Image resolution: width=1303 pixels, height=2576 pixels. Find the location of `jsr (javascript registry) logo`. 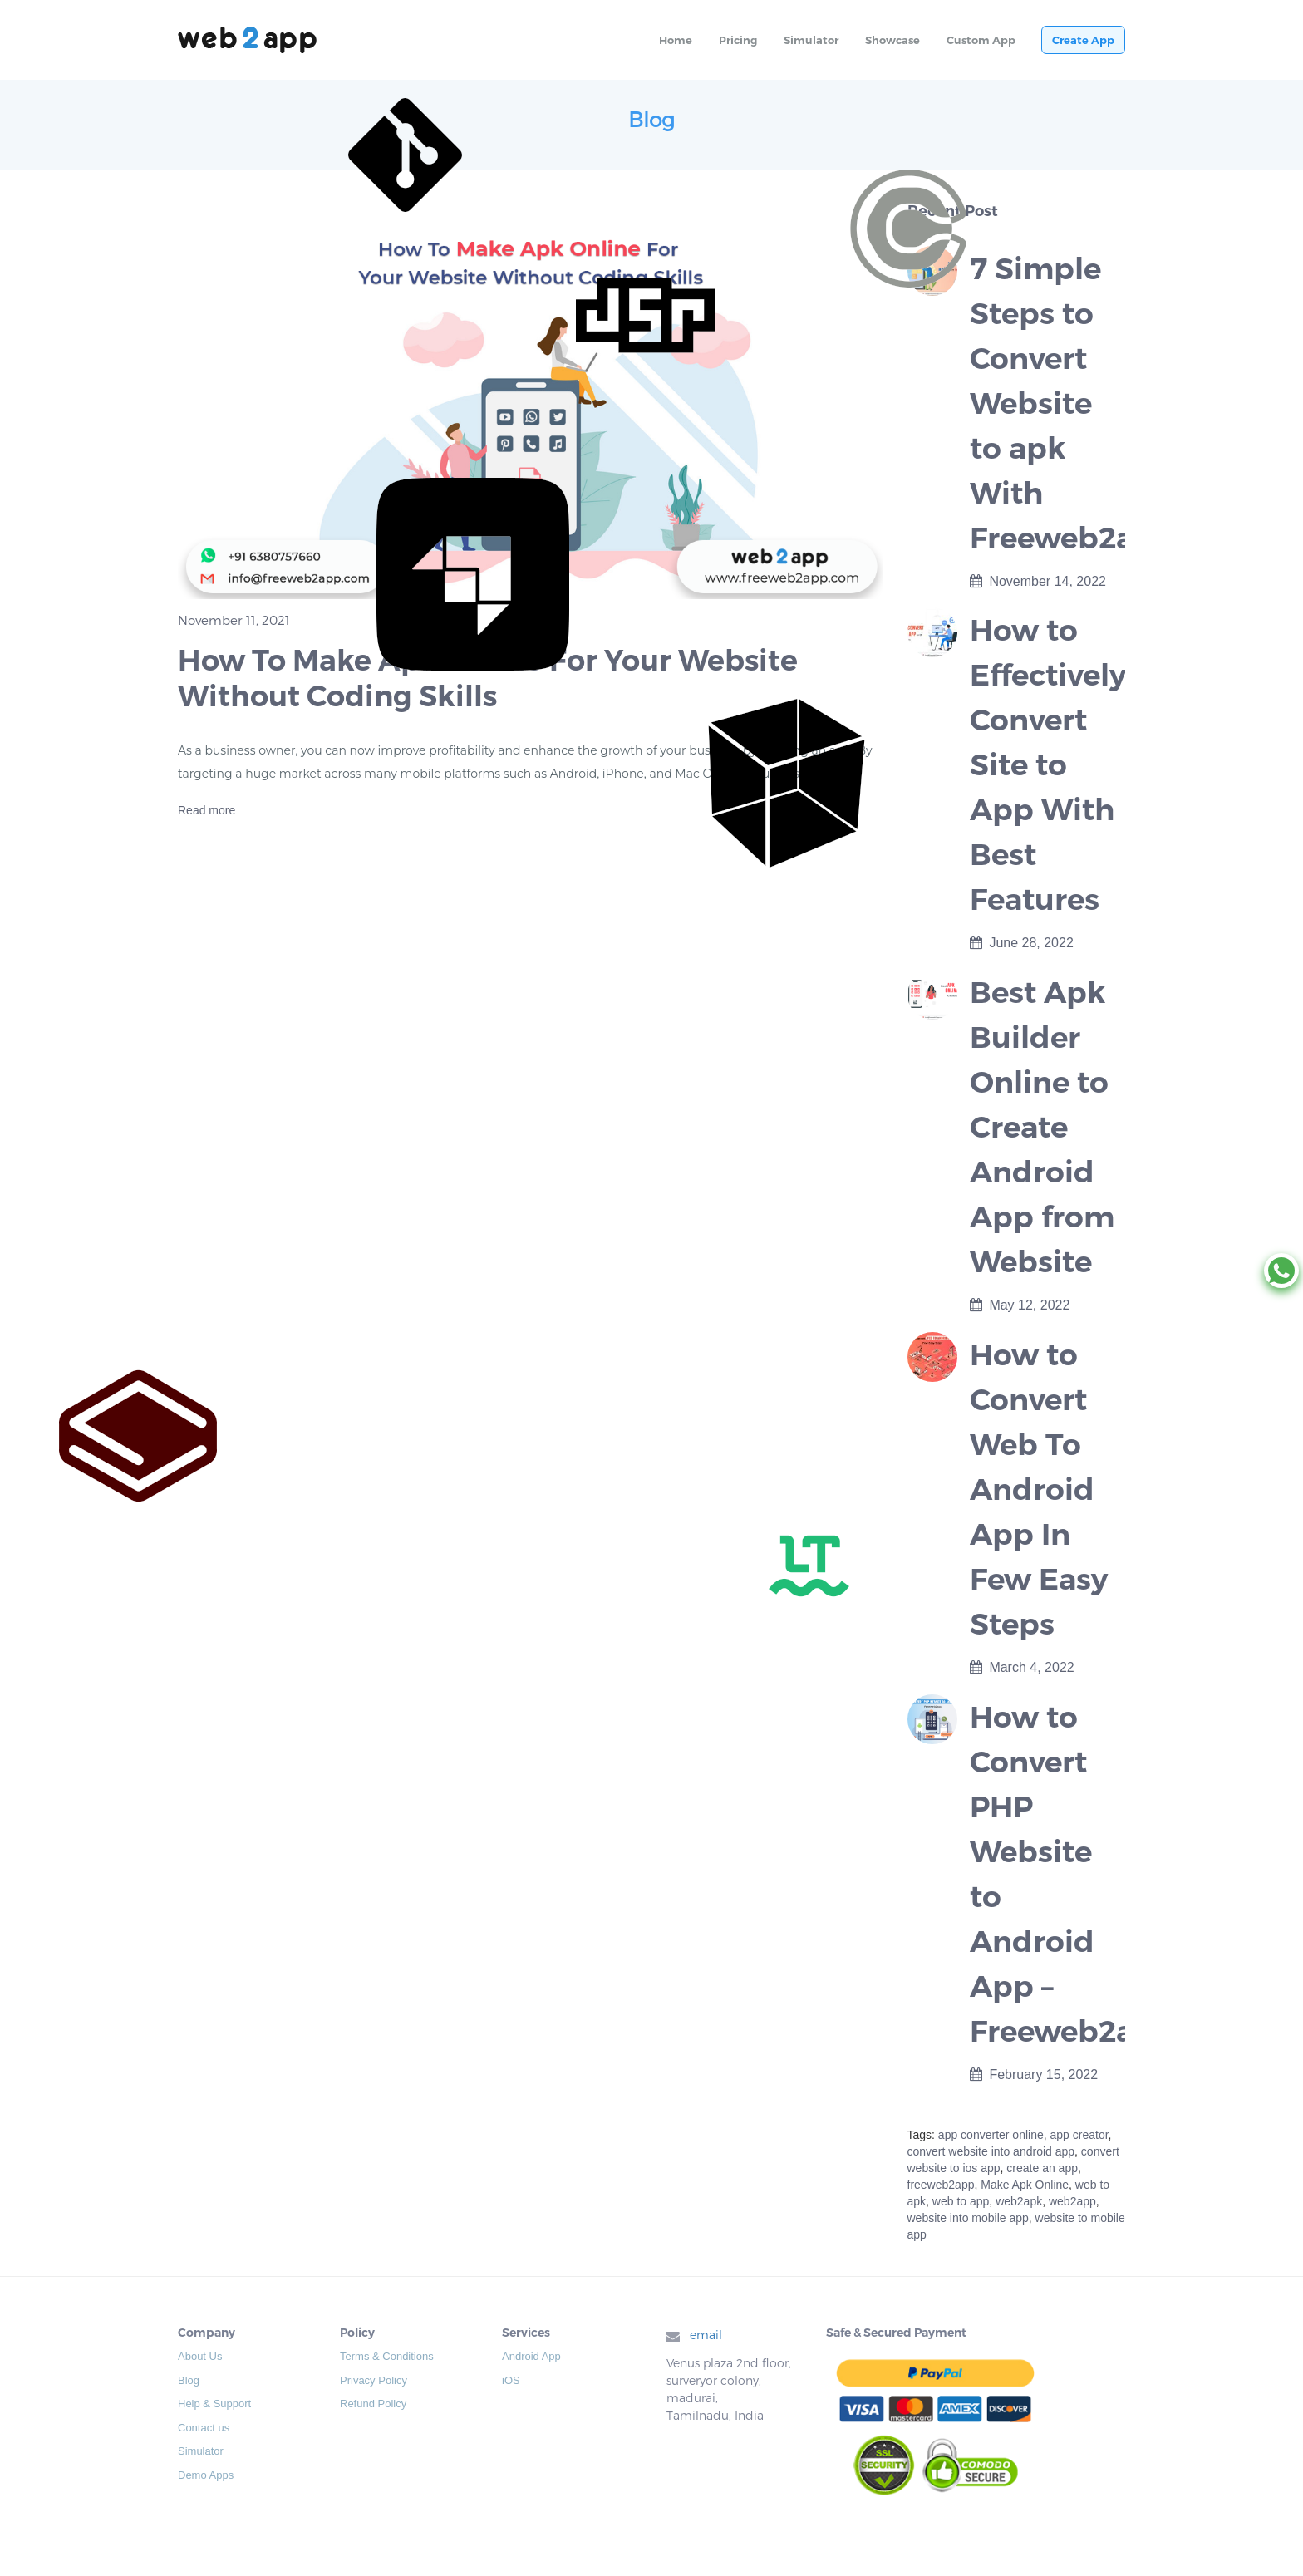

jsr (javascript registry) logo is located at coordinates (645, 315).